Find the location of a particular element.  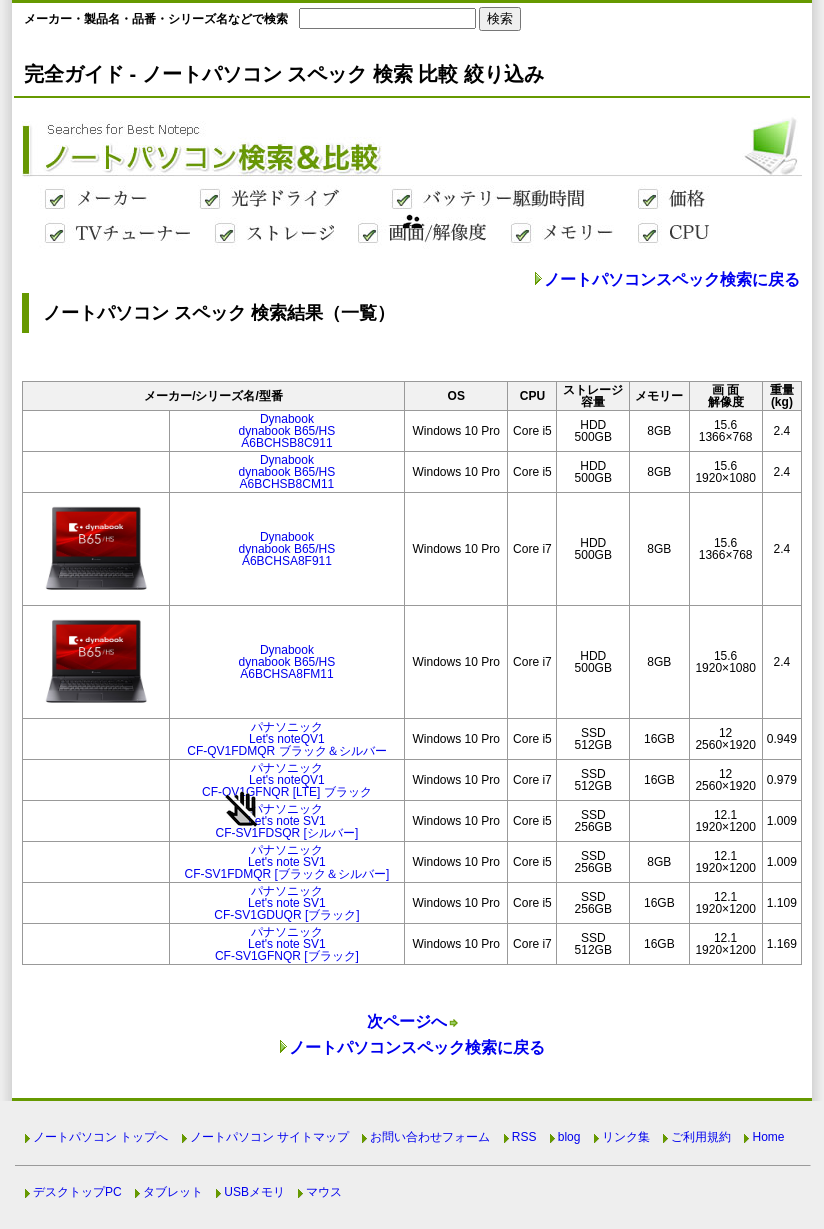

manage team members or user accounts is located at coordinates (412, 221).